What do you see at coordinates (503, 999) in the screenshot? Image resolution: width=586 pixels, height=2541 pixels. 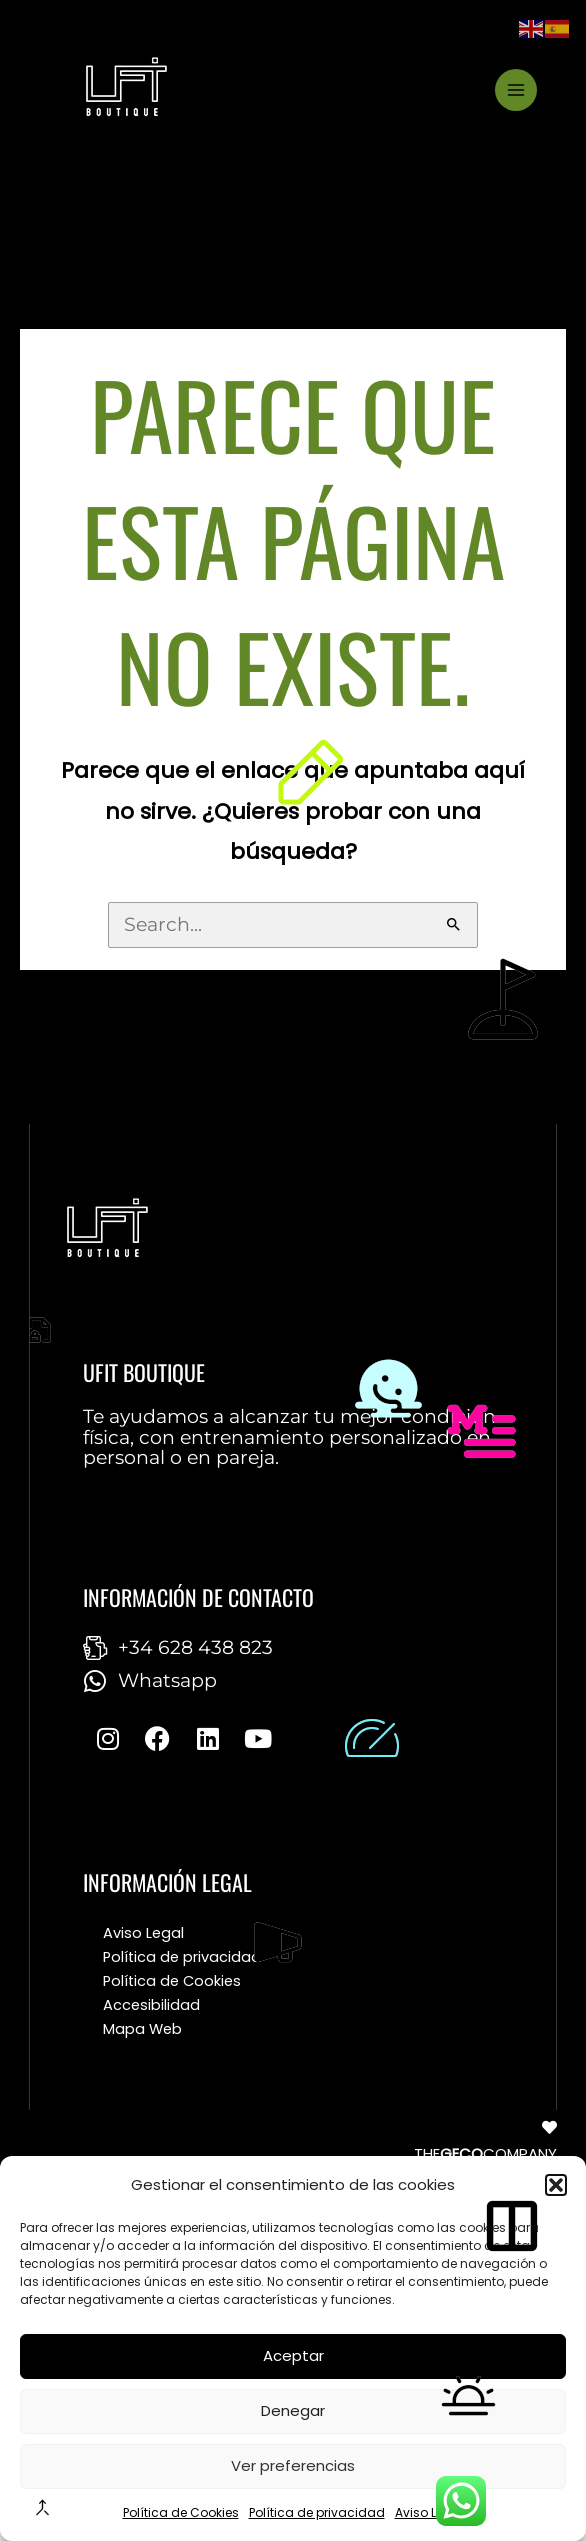 I see `view golf course locations or tee times` at bounding box center [503, 999].